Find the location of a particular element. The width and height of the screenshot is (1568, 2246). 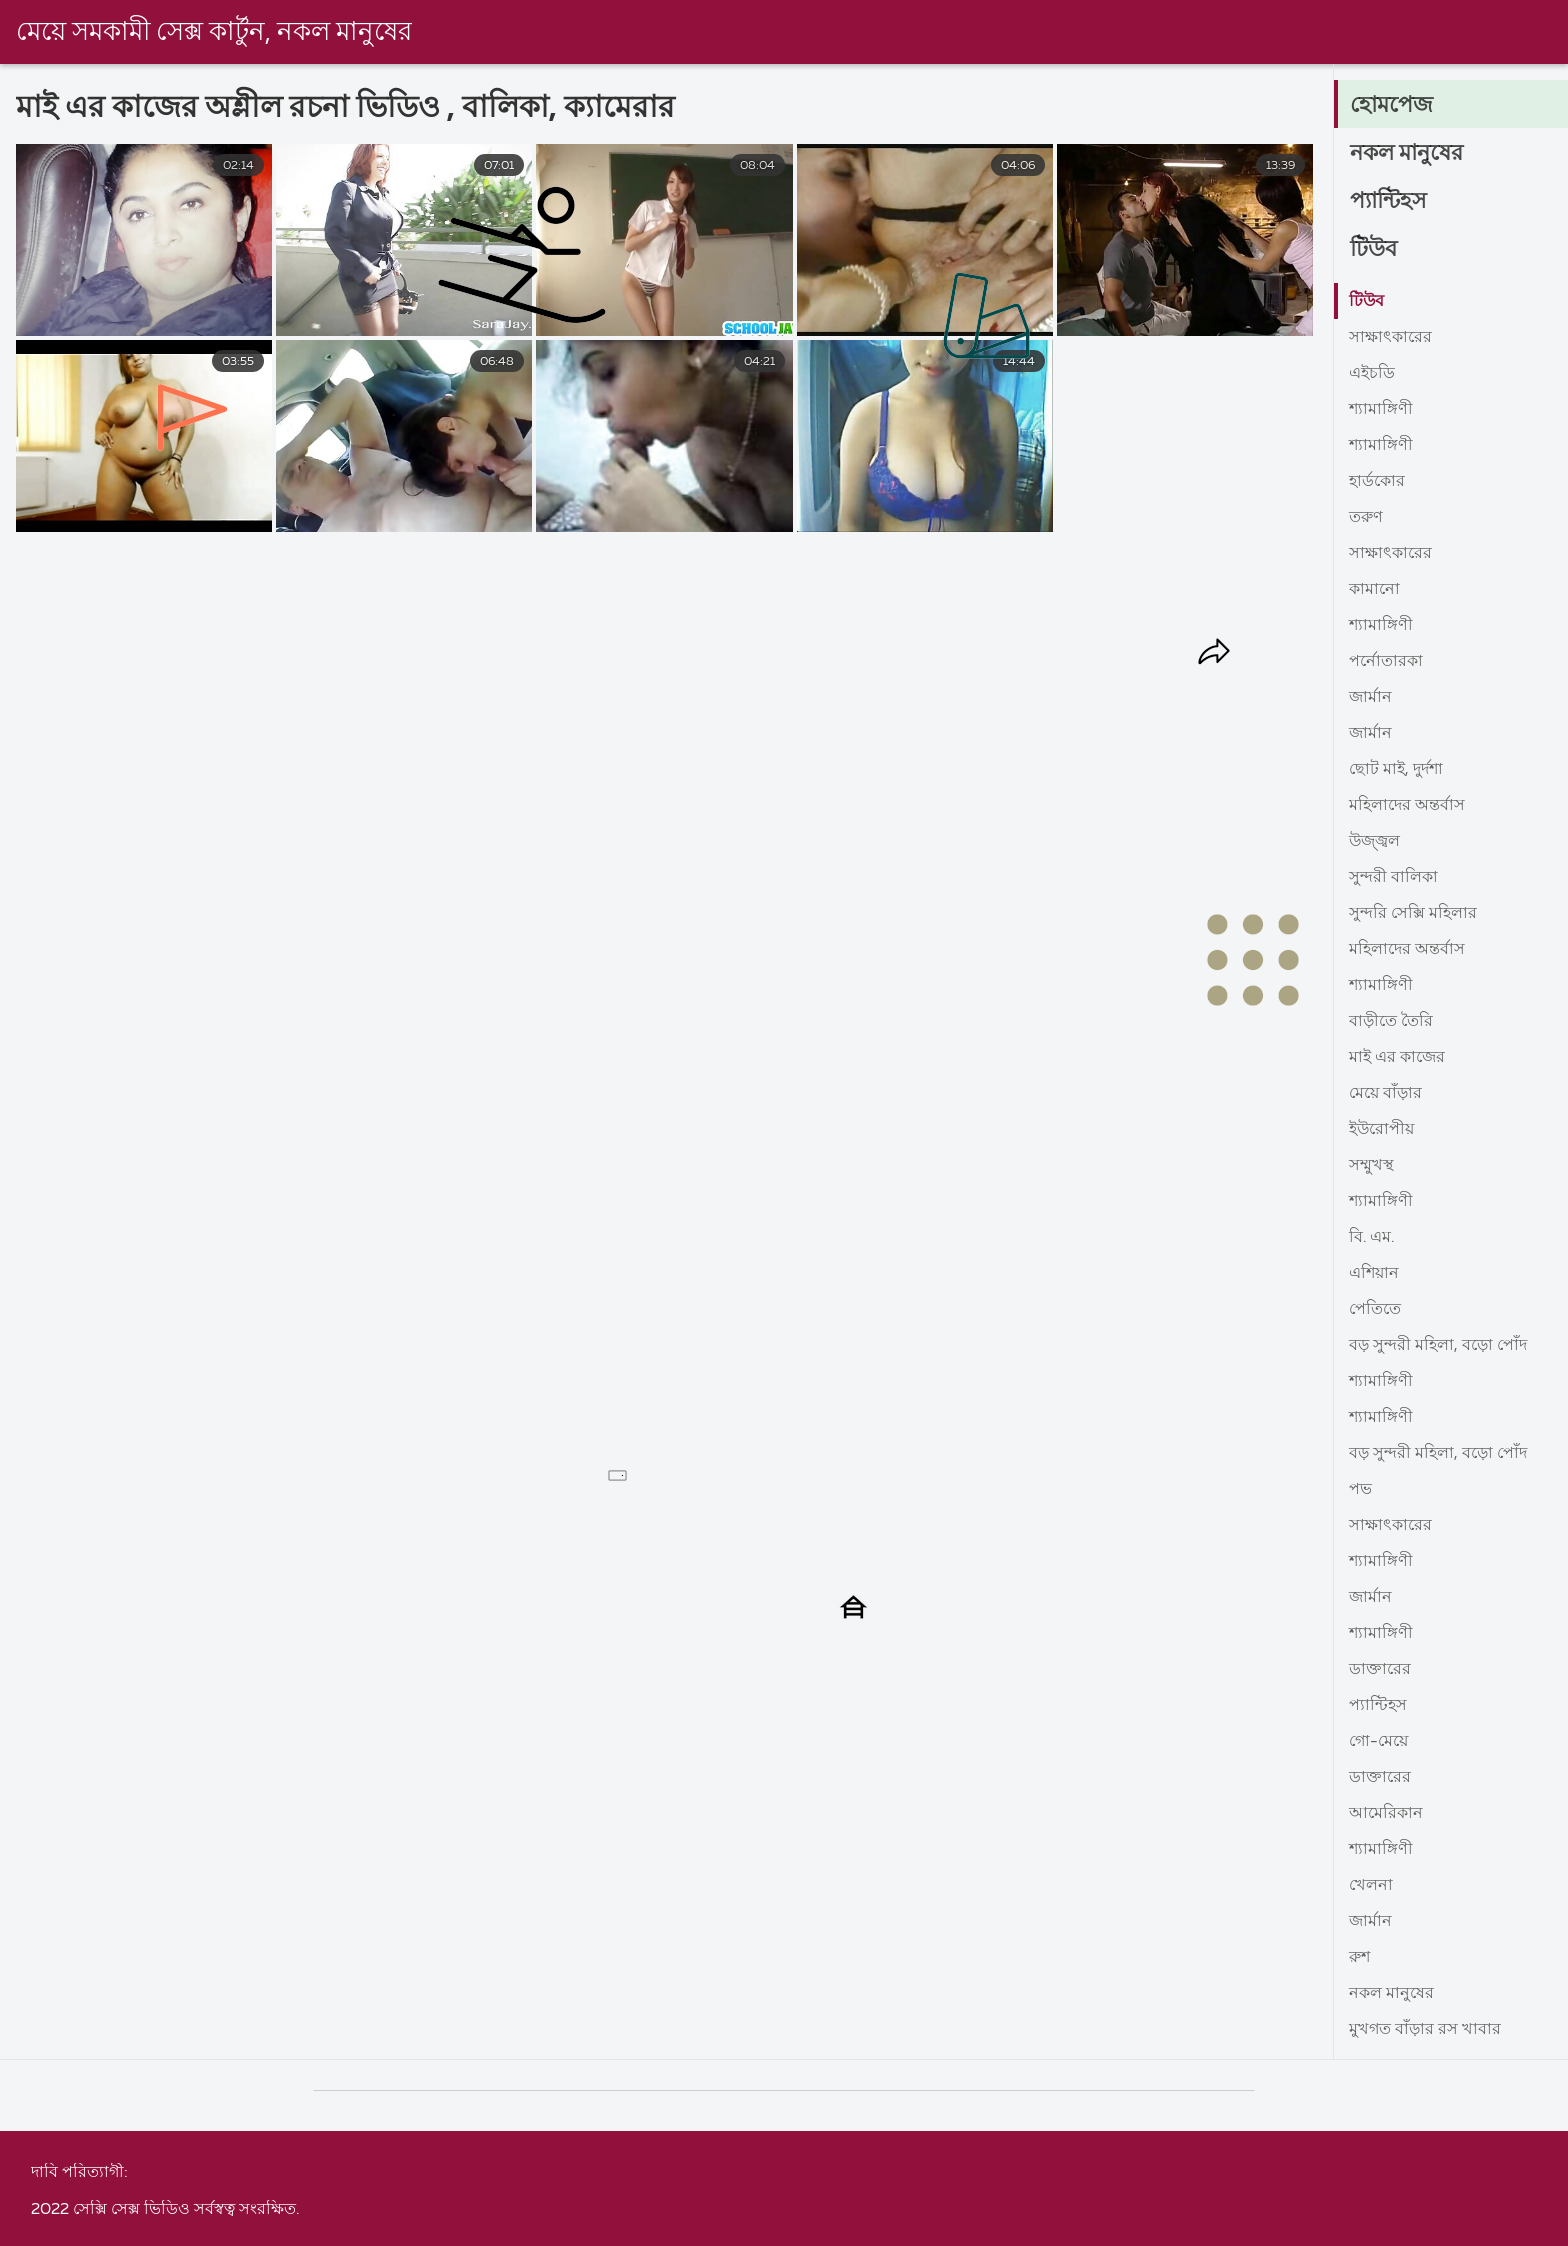

drag to rearrange items is located at coordinates (1253, 960).